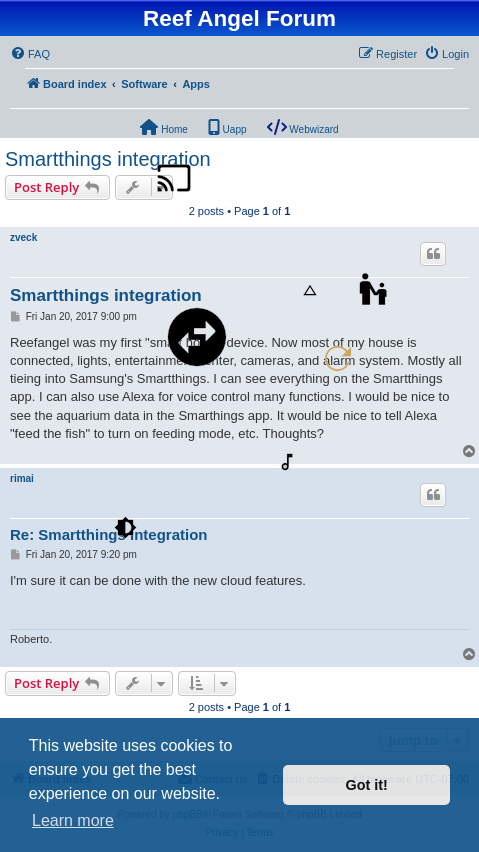  I want to click on adjust screen brightness level, so click(125, 527).